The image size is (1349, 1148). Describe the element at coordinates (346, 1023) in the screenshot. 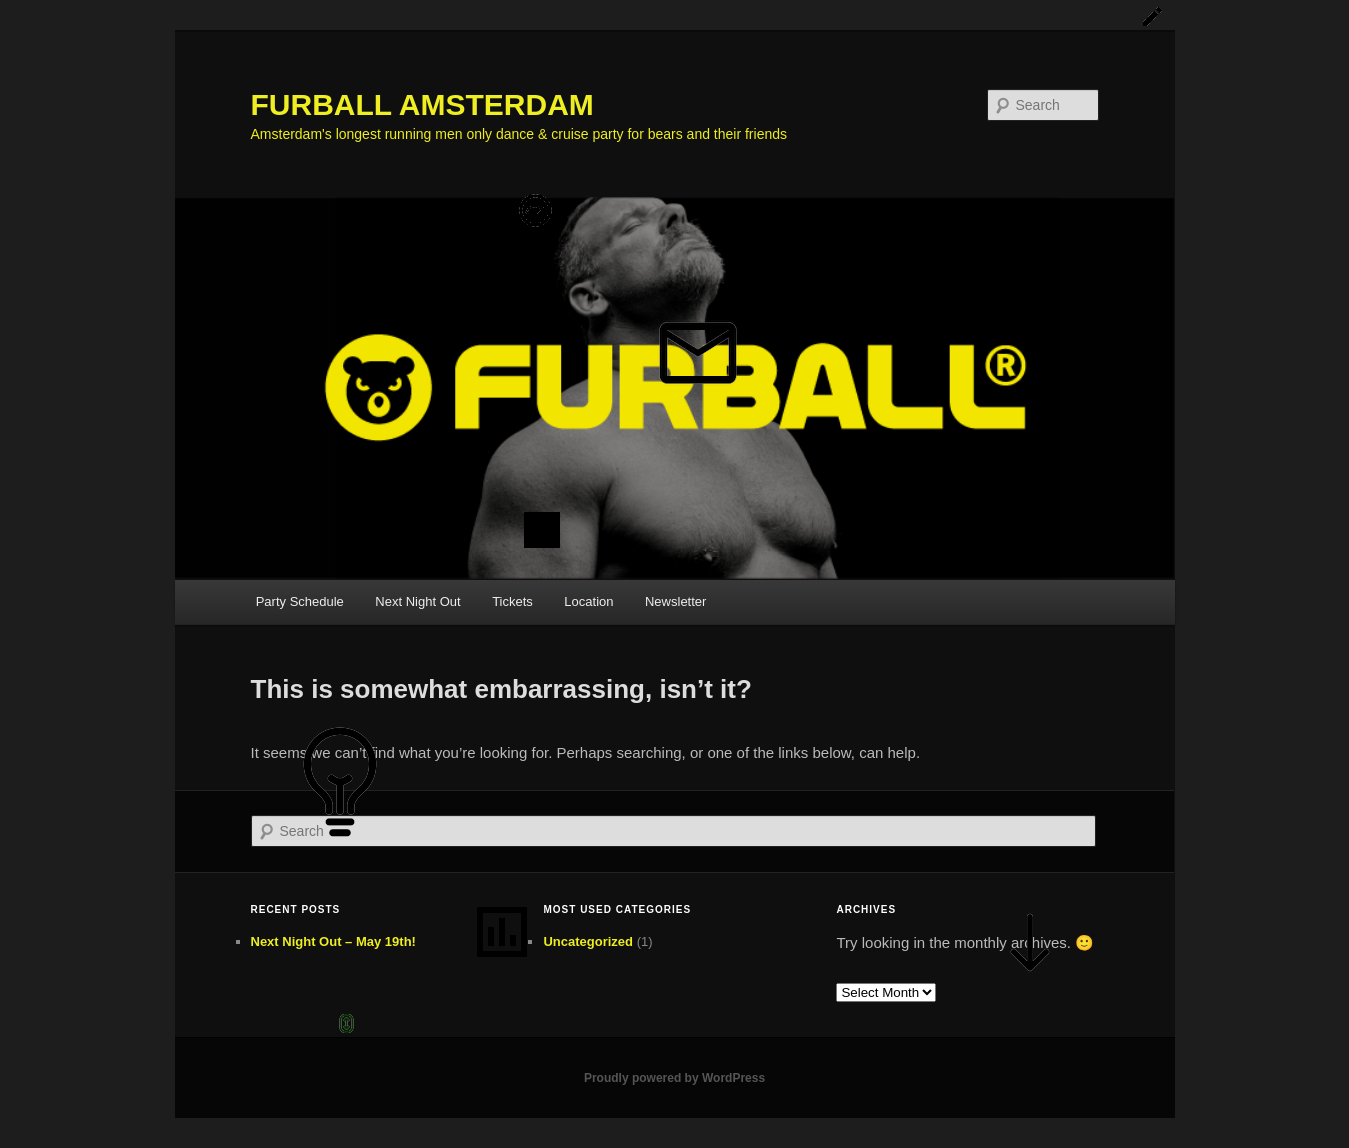

I see `scroll up or down on the page` at that location.